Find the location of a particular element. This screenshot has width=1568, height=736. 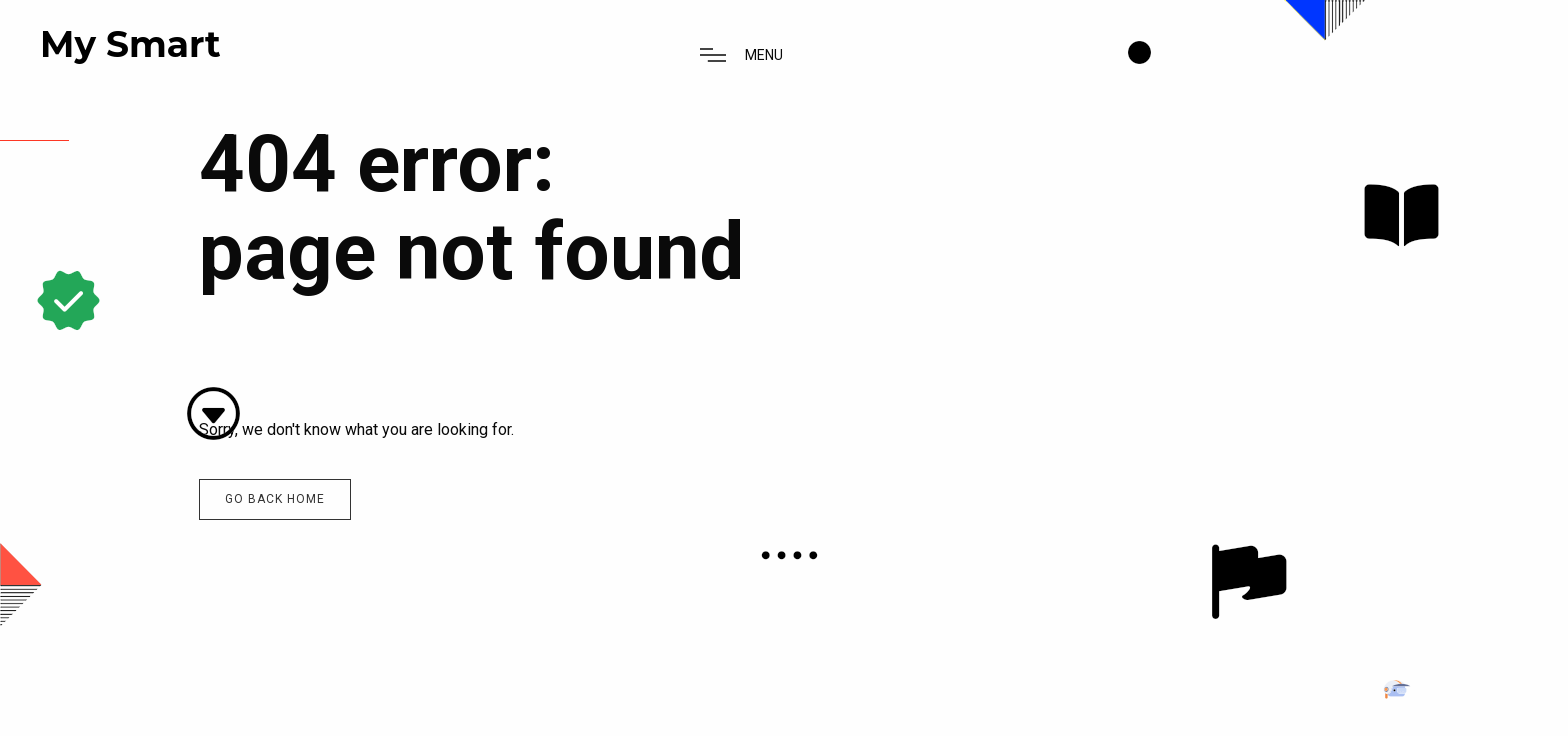

open reading or library section is located at coordinates (1401, 216).